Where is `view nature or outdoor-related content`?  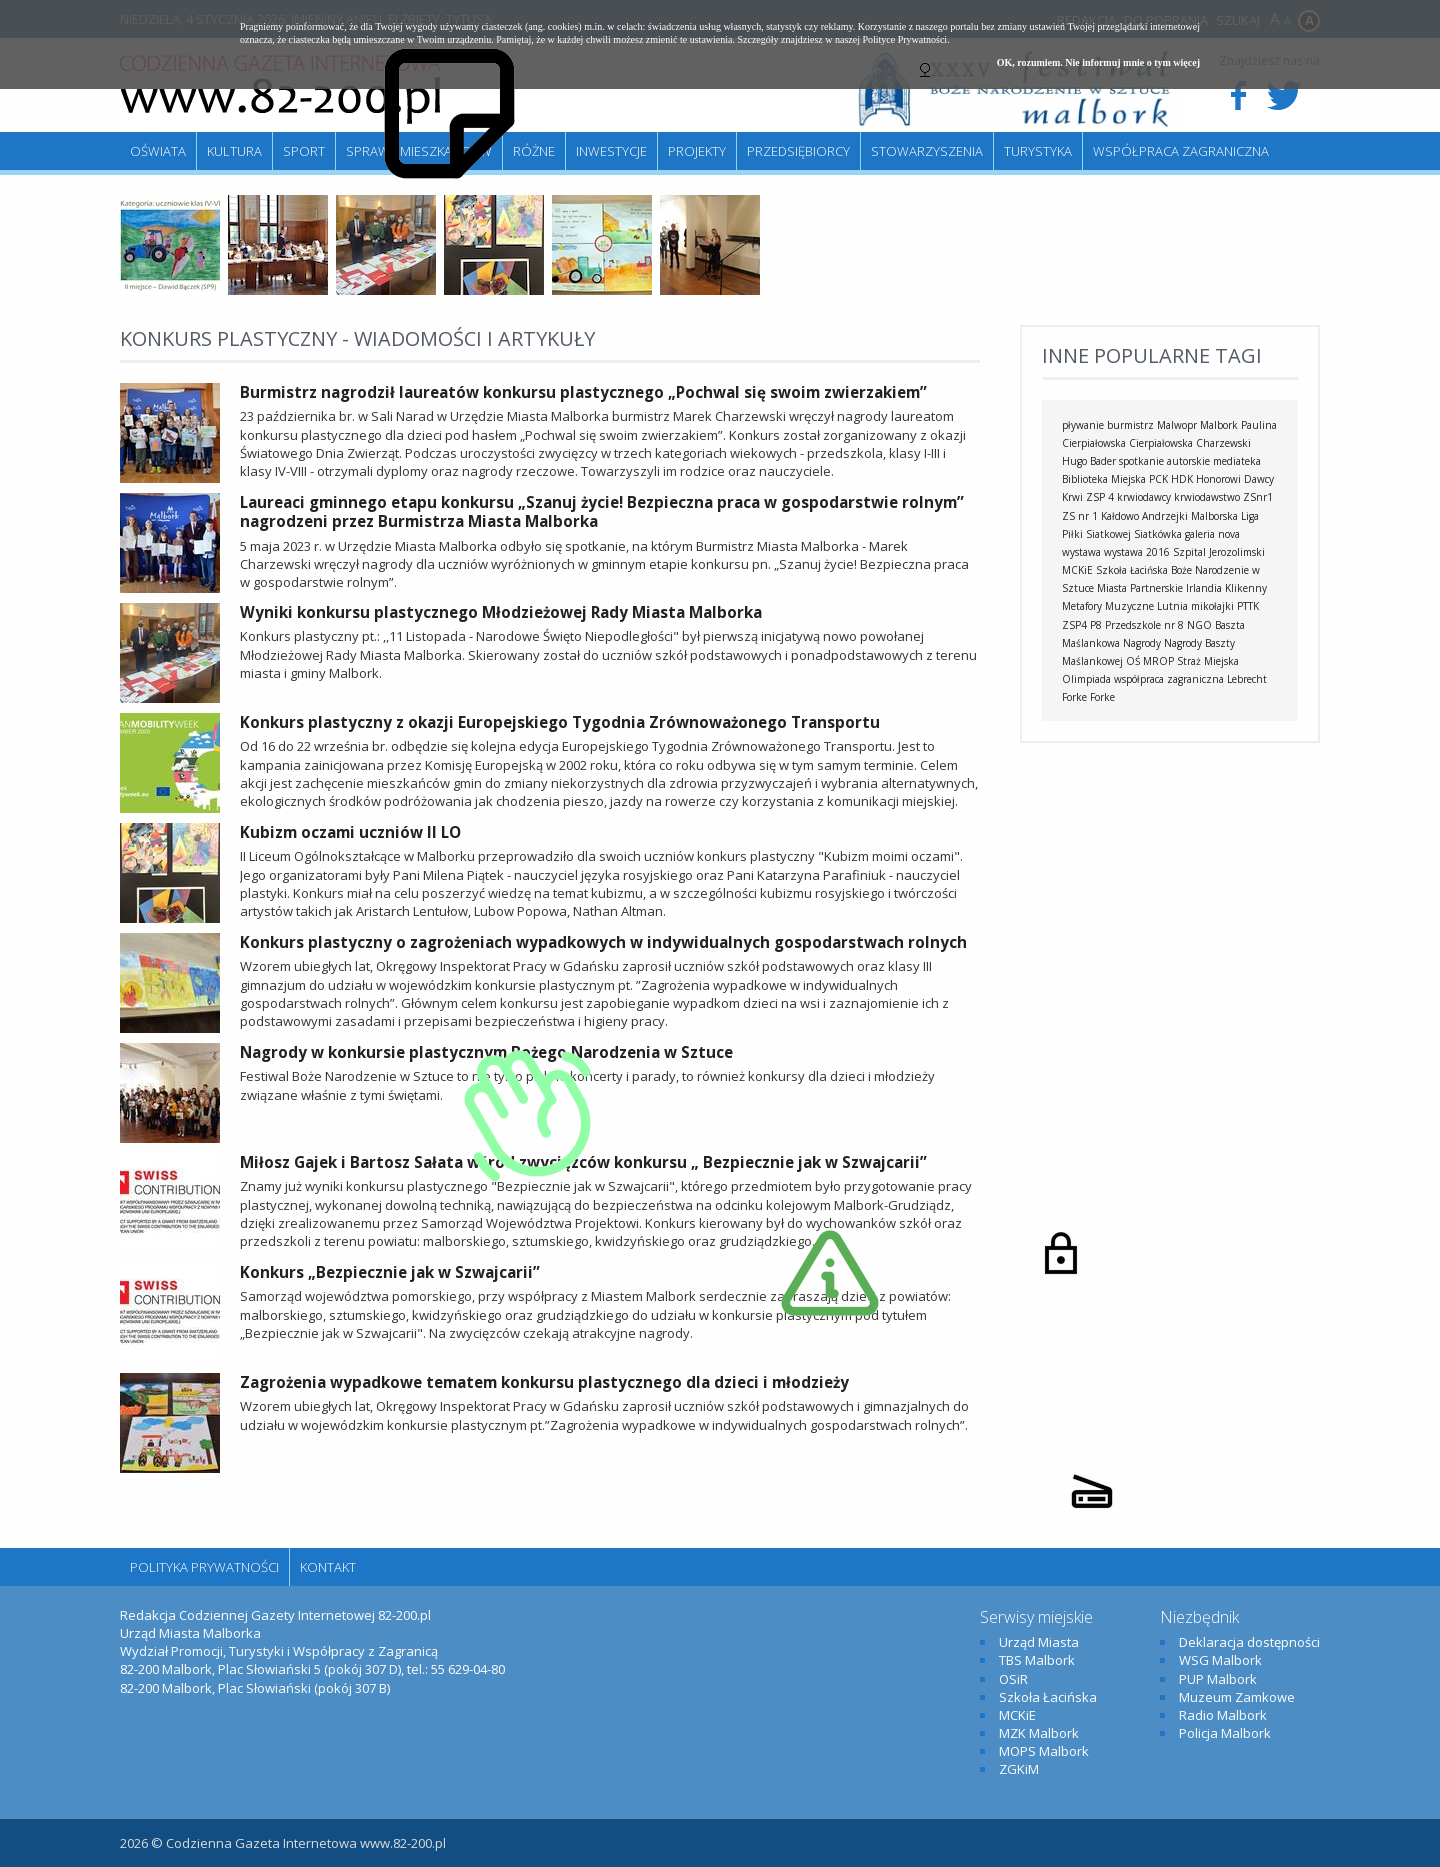 view nature or outdoor-related content is located at coordinates (925, 70).